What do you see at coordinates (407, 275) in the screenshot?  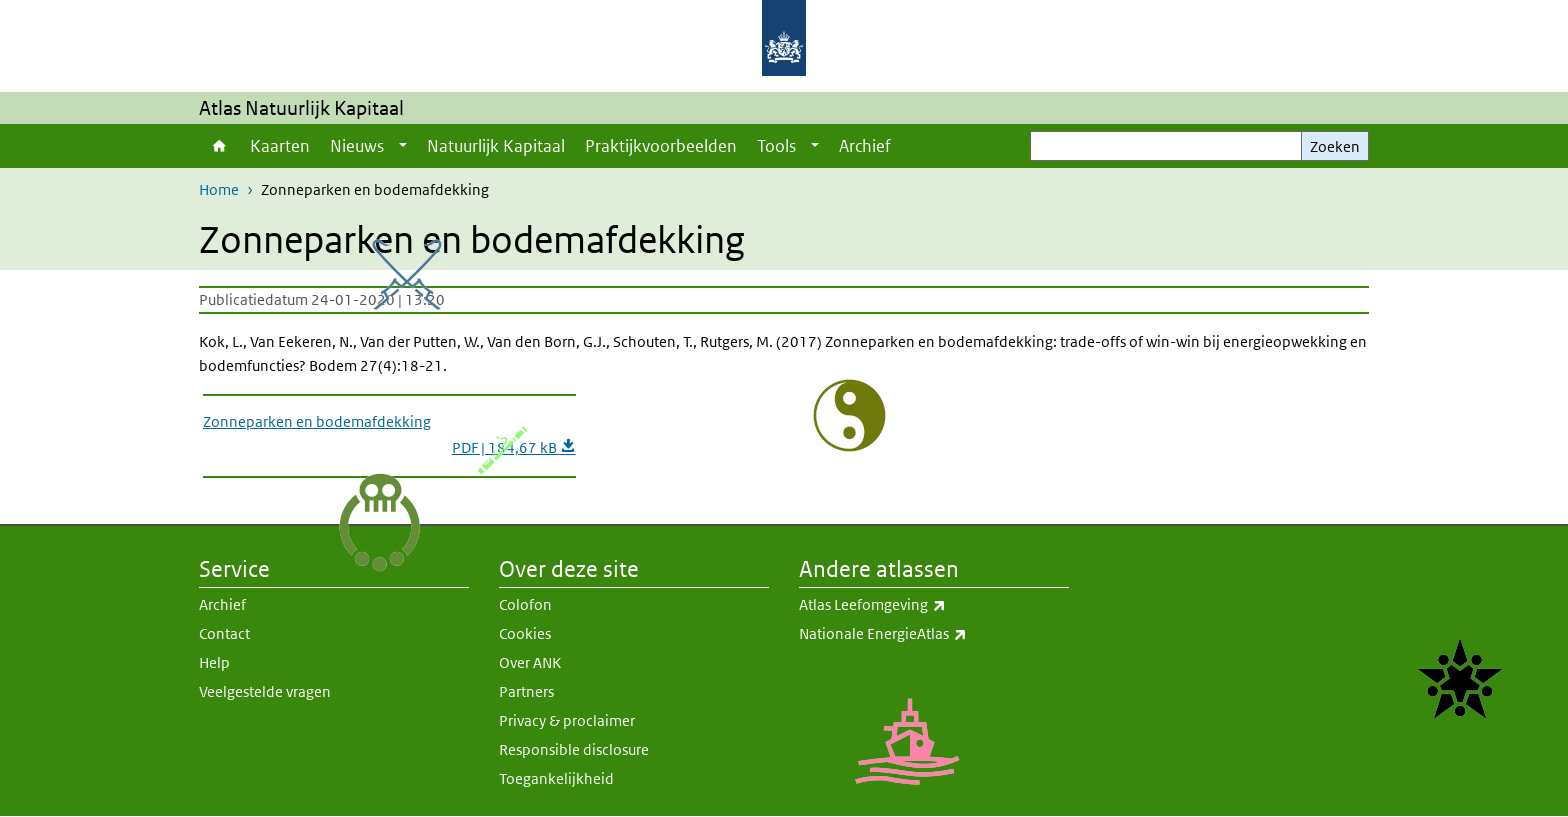 I see `select hook swords as your weapon` at bounding box center [407, 275].